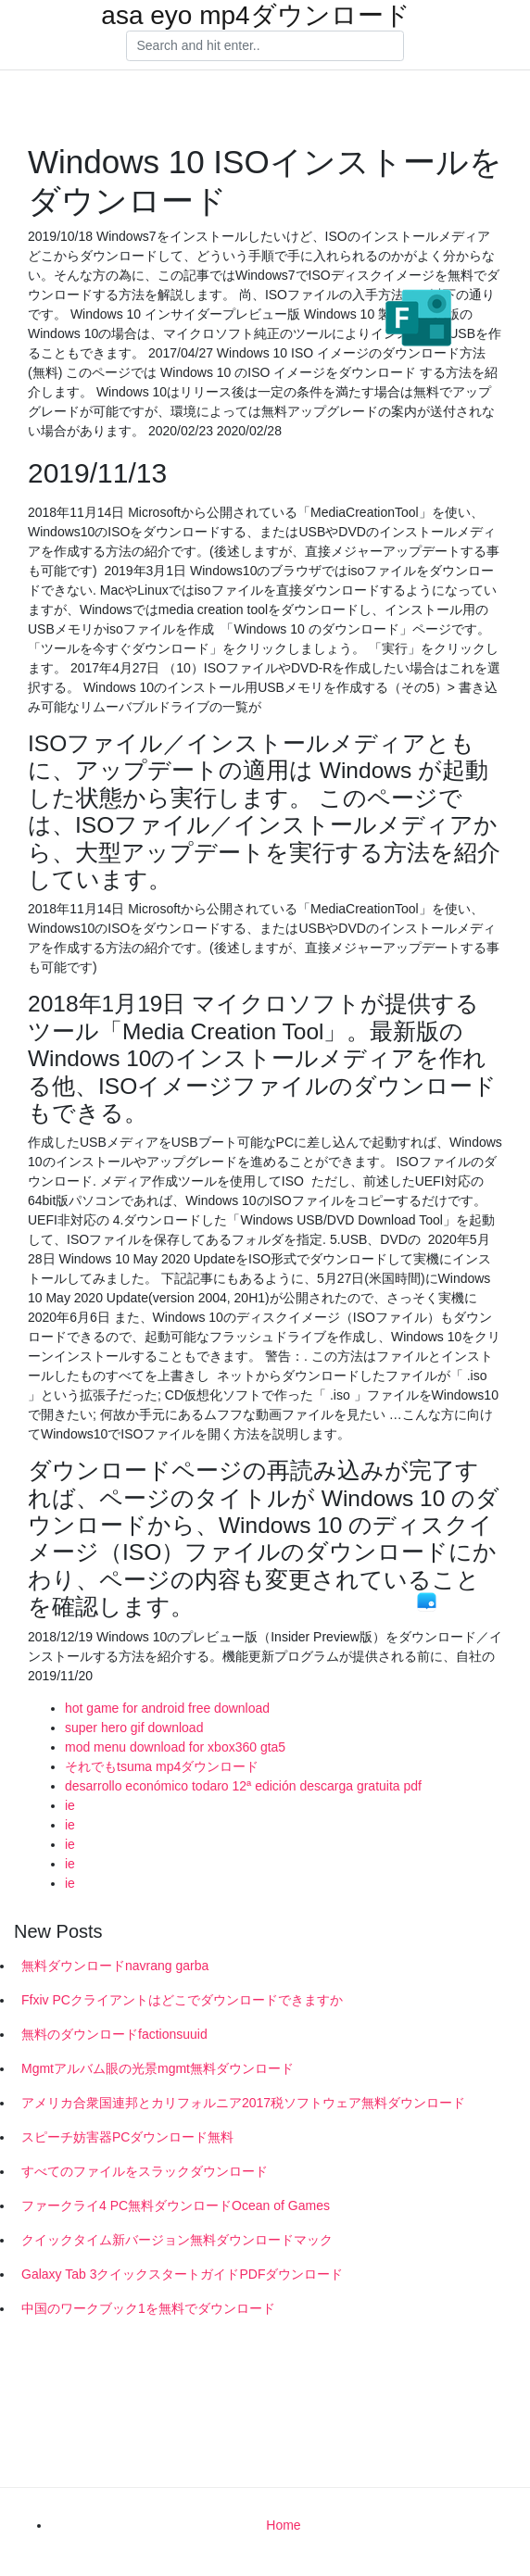 The image size is (530, 2576). What do you see at coordinates (418, 318) in the screenshot?
I see `open microsoft forms app` at bounding box center [418, 318].